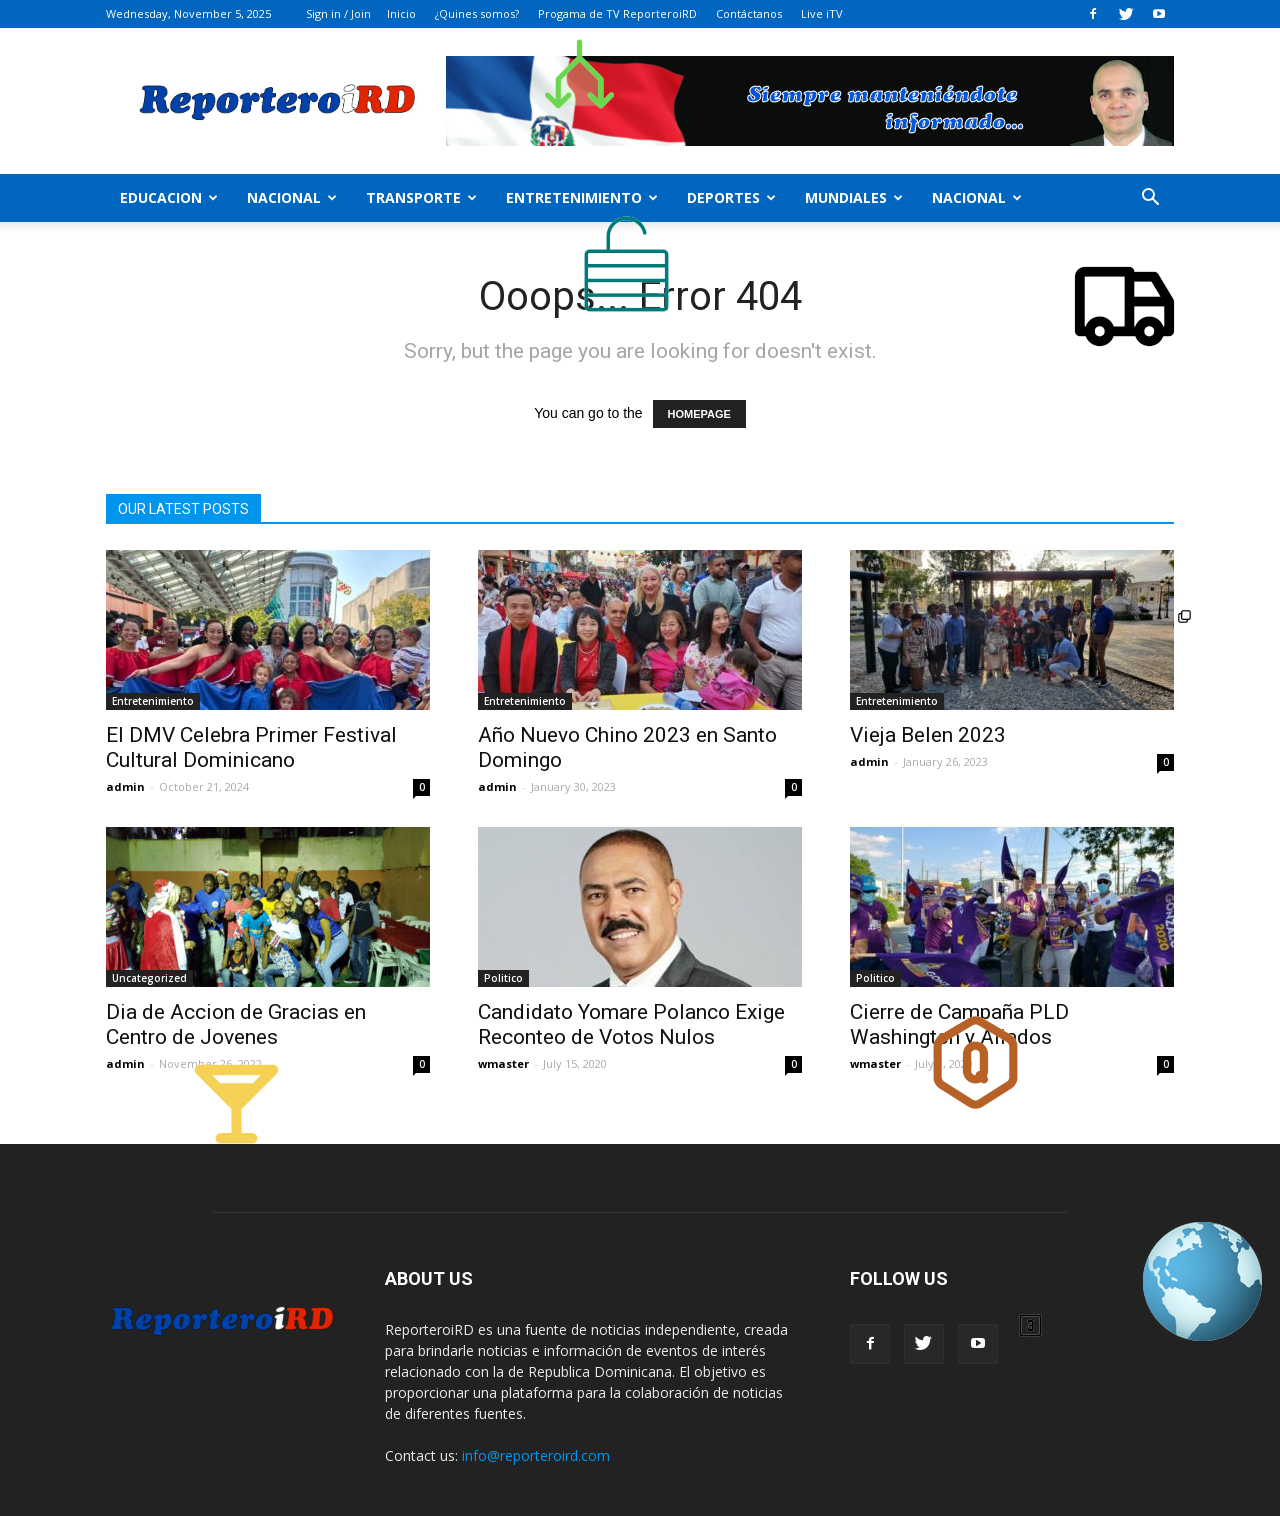 Image resolution: width=1280 pixels, height=1516 pixels. What do you see at coordinates (1030, 1325) in the screenshot?
I see `select option 3 from a numbered list` at bounding box center [1030, 1325].